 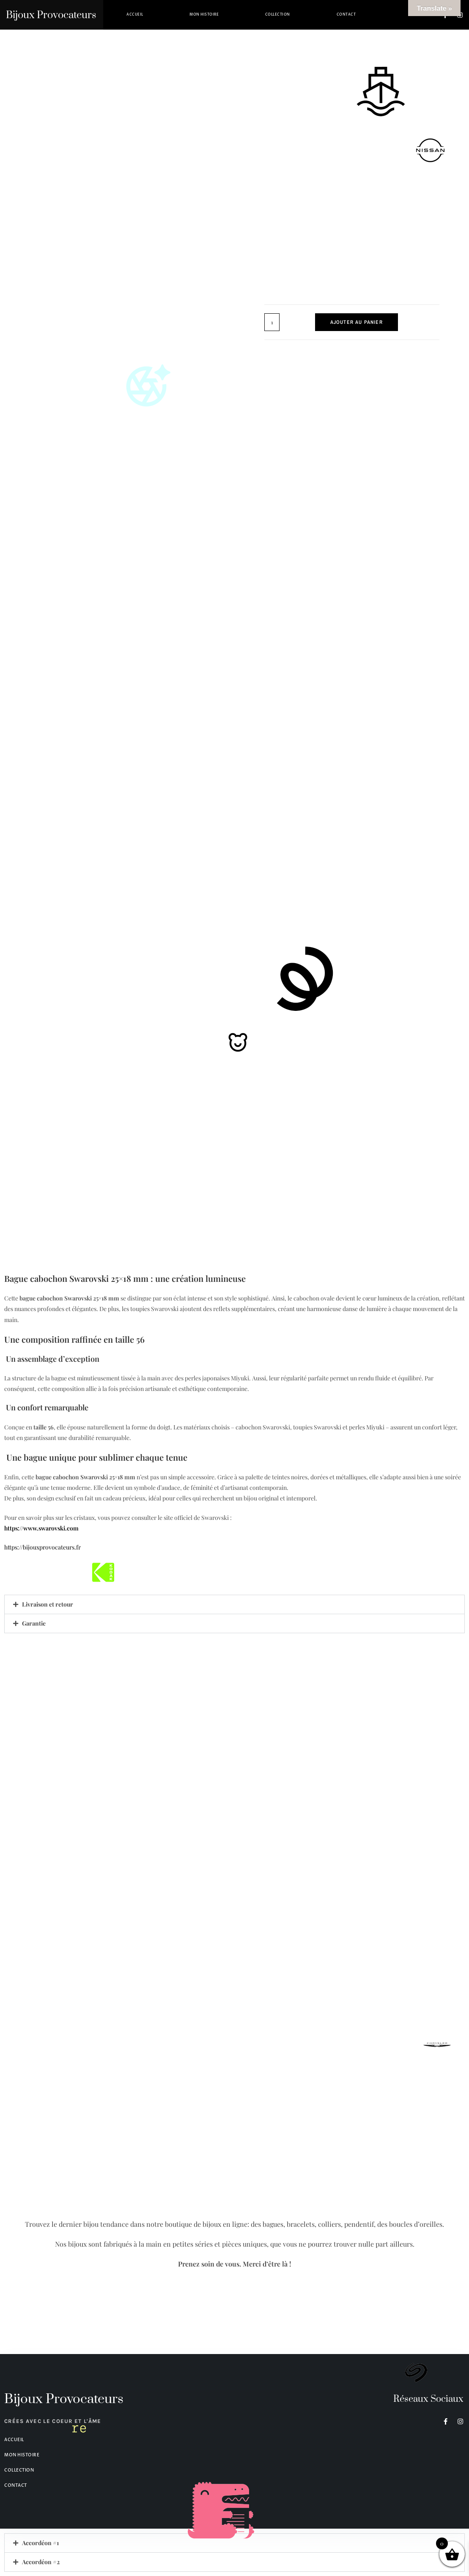 What do you see at coordinates (103, 1572) in the screenshot?
I see `Kodak brand logo` at bounding box center [103, 1572].